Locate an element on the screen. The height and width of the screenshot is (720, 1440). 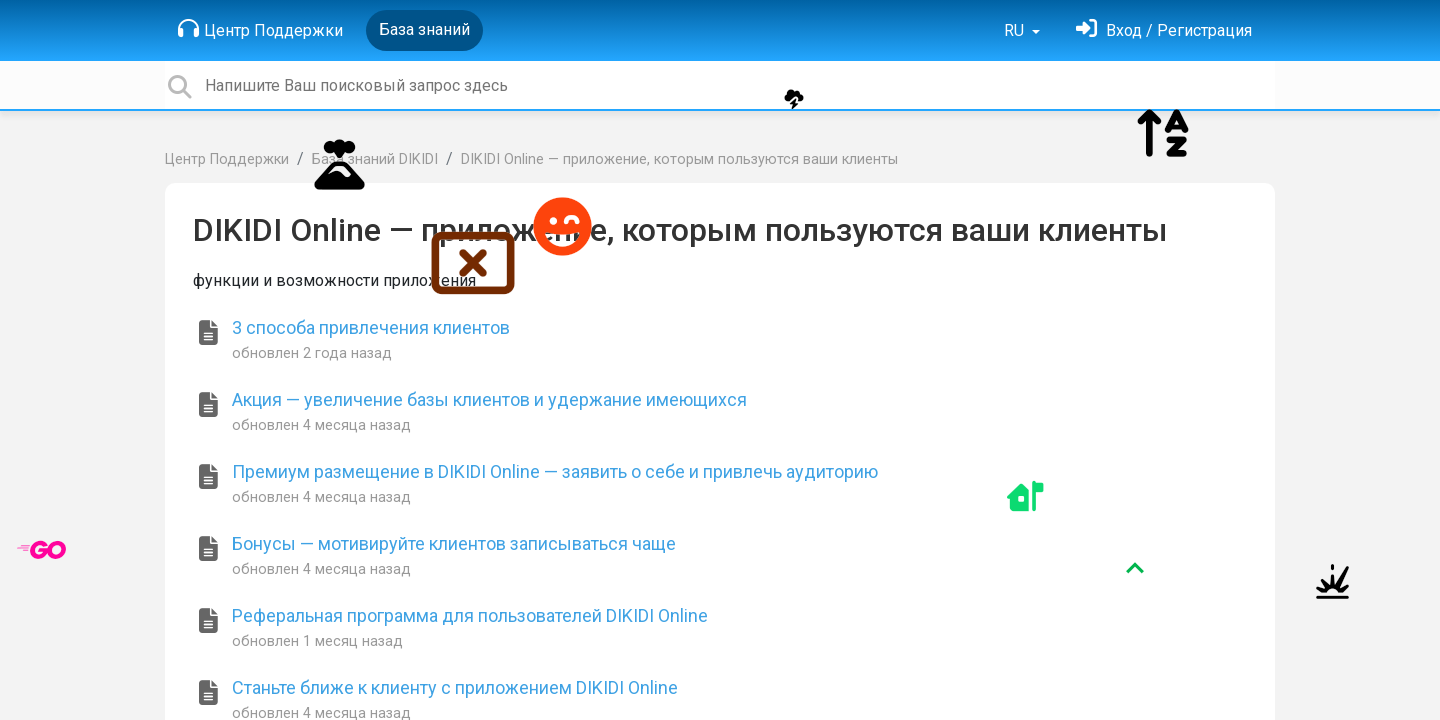
indicates volcanic or geothermal activity is located at coordinates (339, 164).